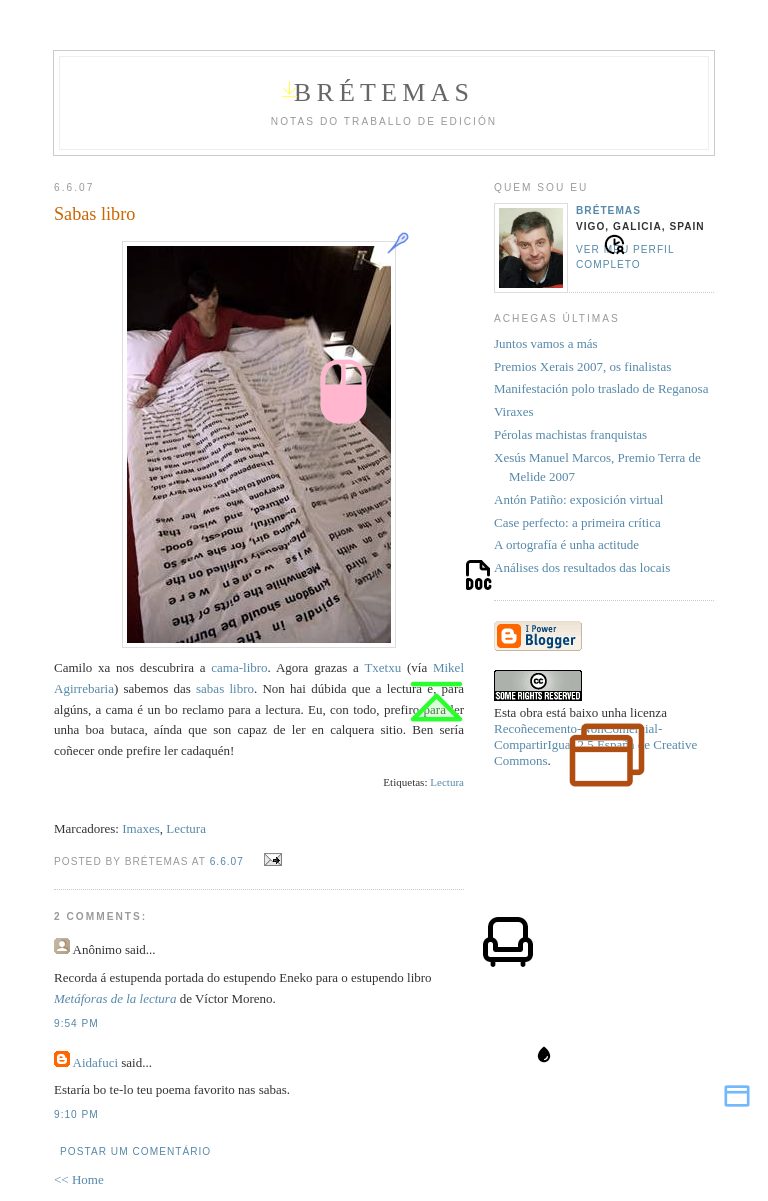  What do you see at coordinates (436, 700) in the screenshot?
I see `collapse content or panel upward` at bounding box center [436, 700].